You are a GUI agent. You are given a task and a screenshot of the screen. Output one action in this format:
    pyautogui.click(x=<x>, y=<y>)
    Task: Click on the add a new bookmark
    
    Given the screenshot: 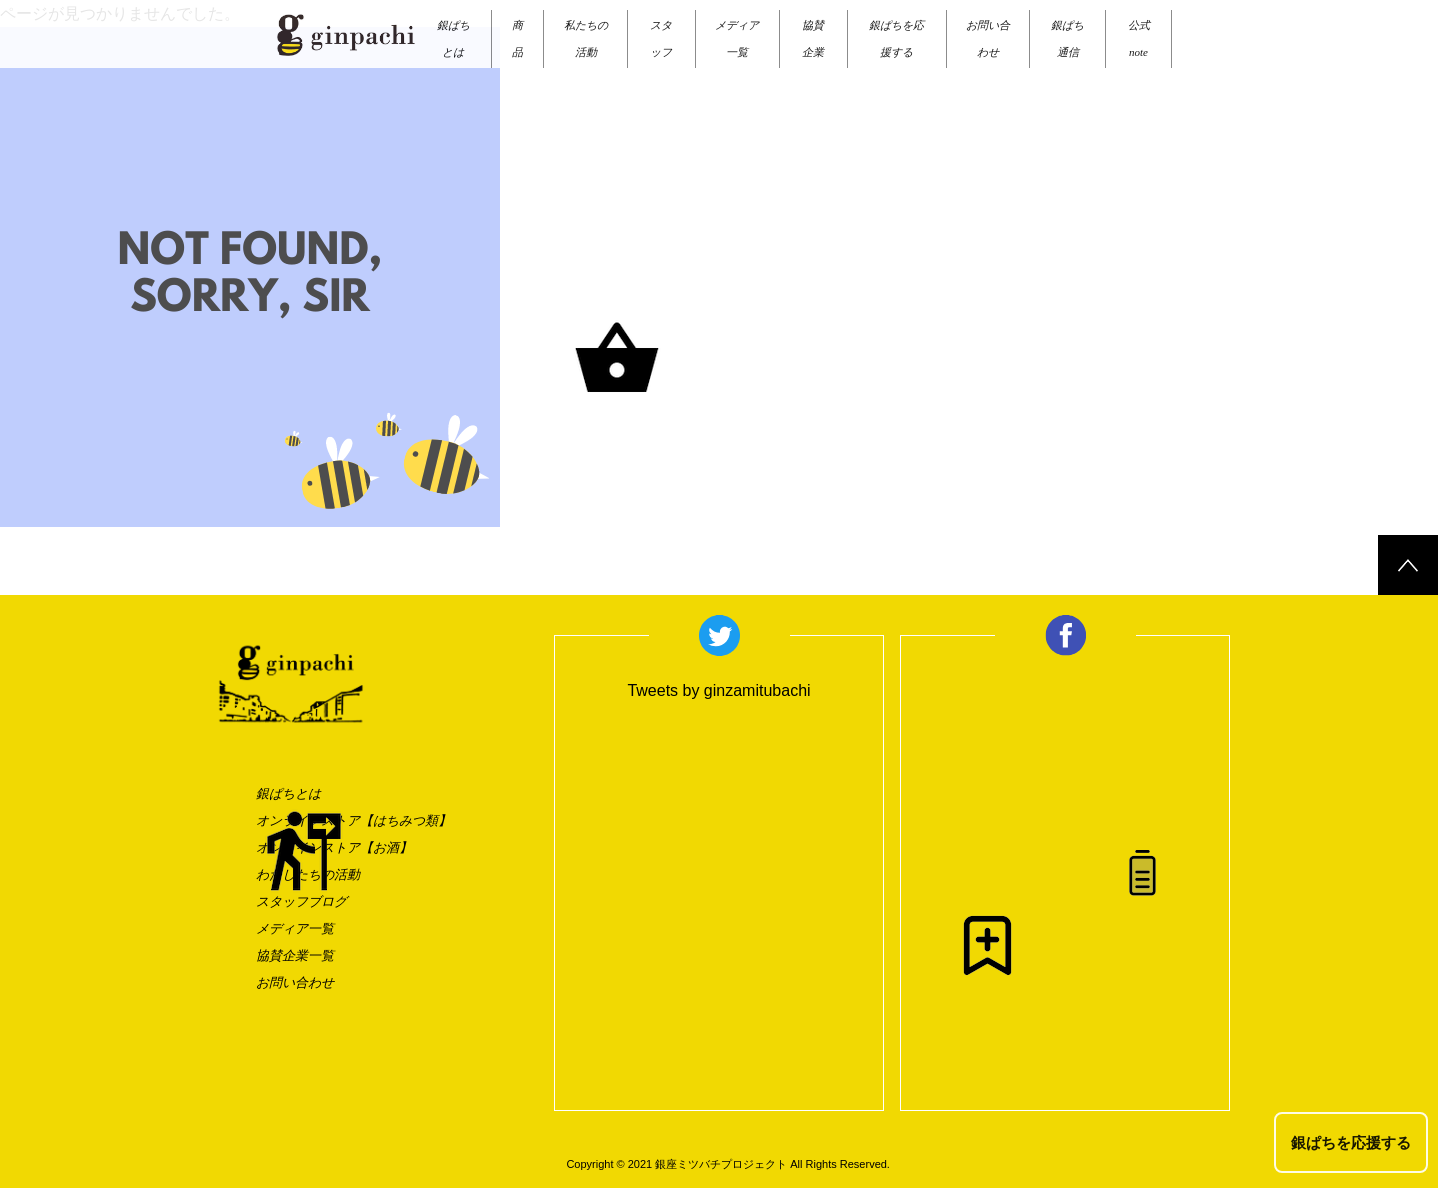 What is the action you would take?
    pyautogui.click(x=987, y=945)
    